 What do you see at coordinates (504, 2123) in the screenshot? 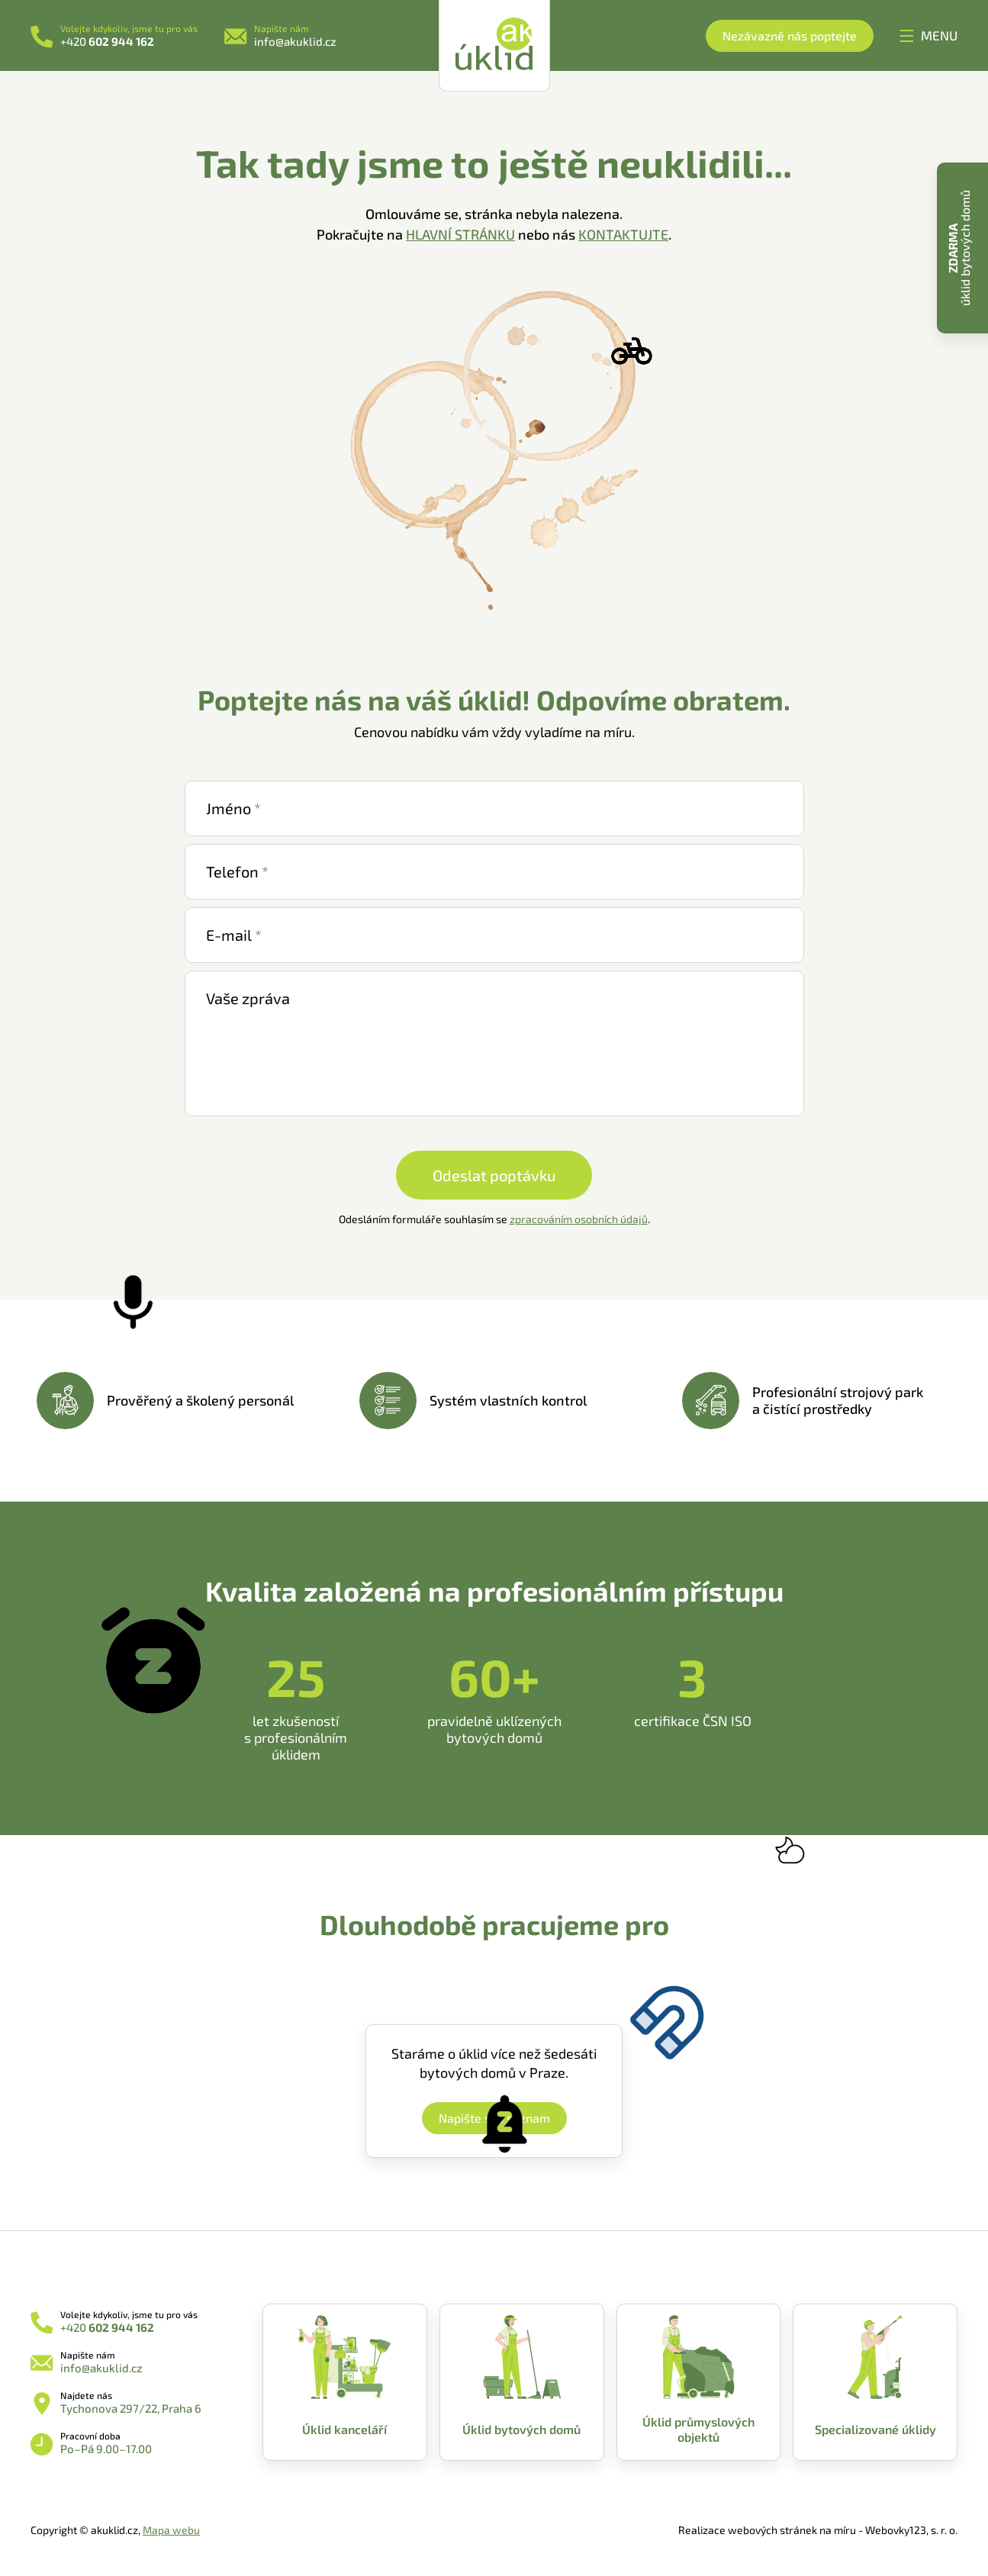
I see `notifications are paused or snoozed` at bounding box center [504, 2123].